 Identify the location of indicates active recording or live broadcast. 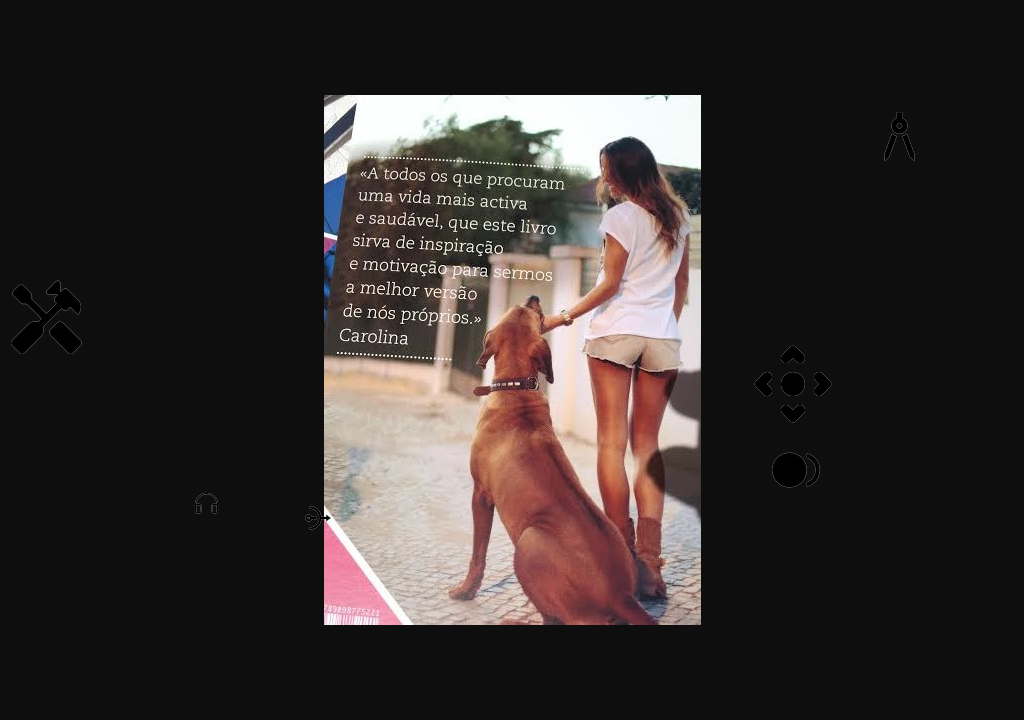
(796, 470).